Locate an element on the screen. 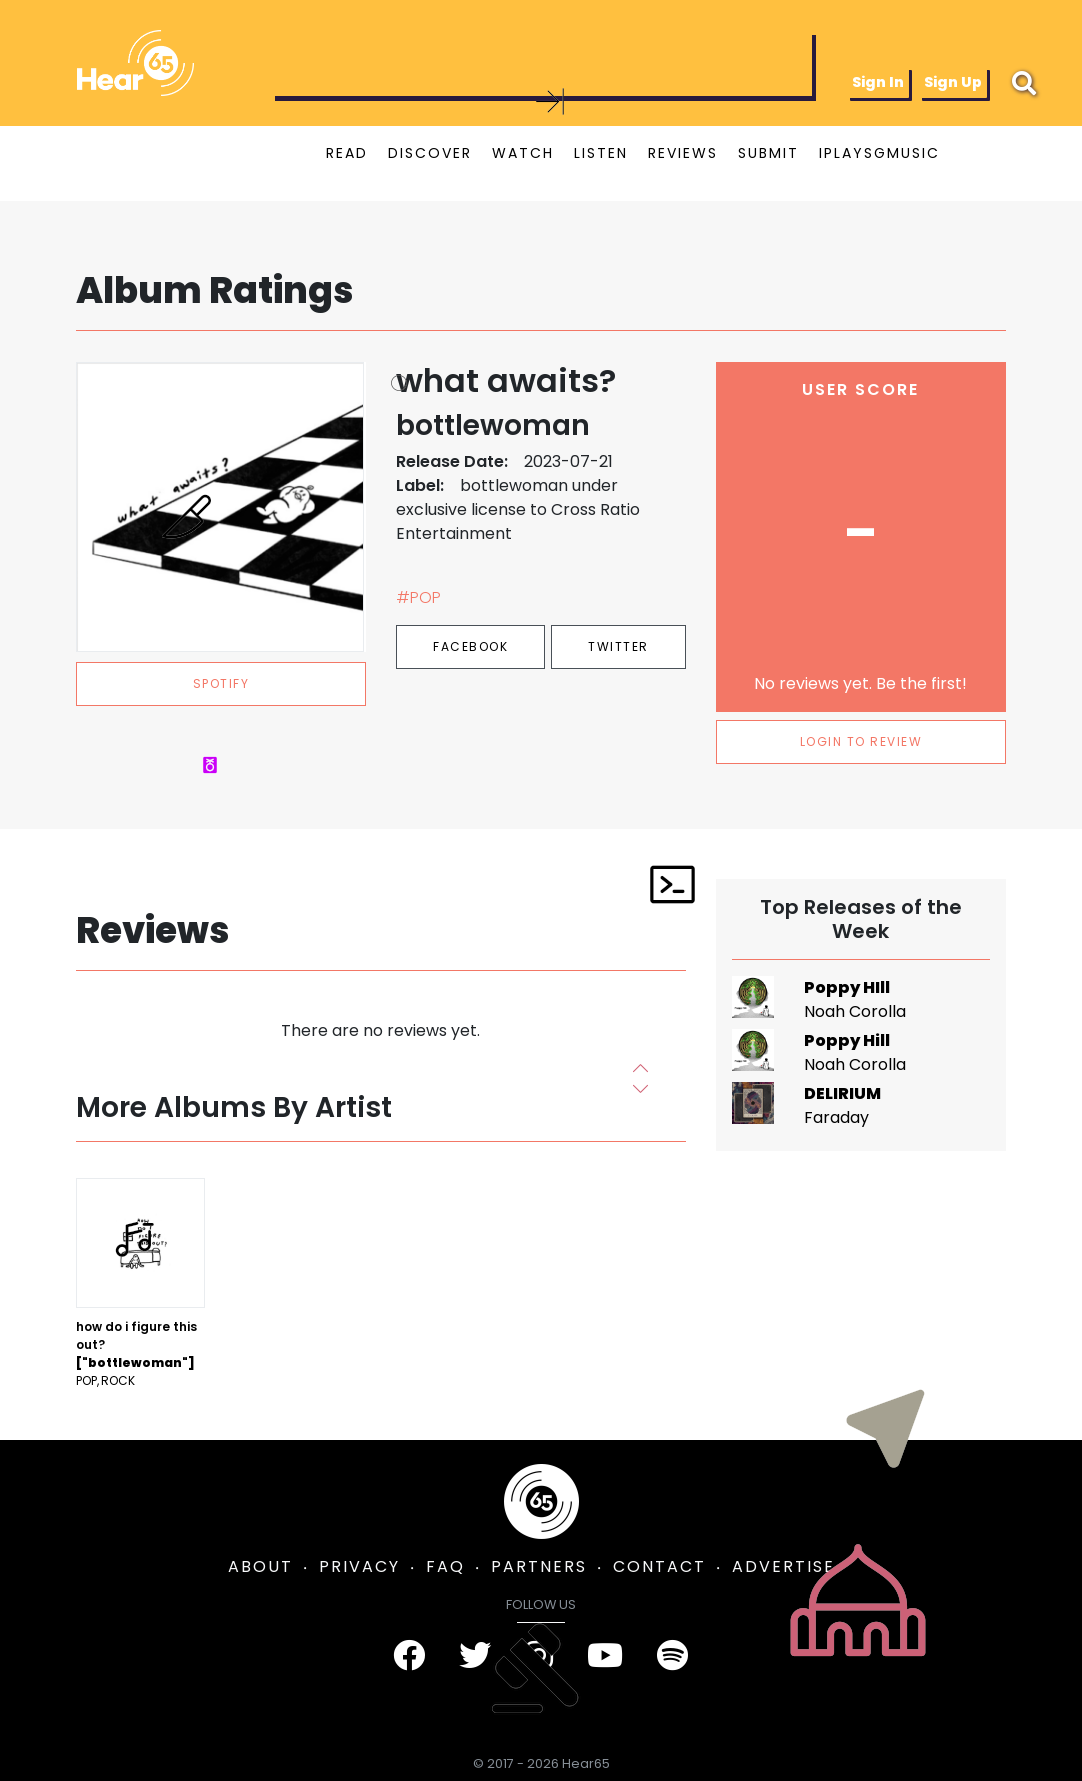 This screenshot has width=1082, height=1781. indicates a mosque or islamic place of worship nearby is located at coordinates (858, 1607).